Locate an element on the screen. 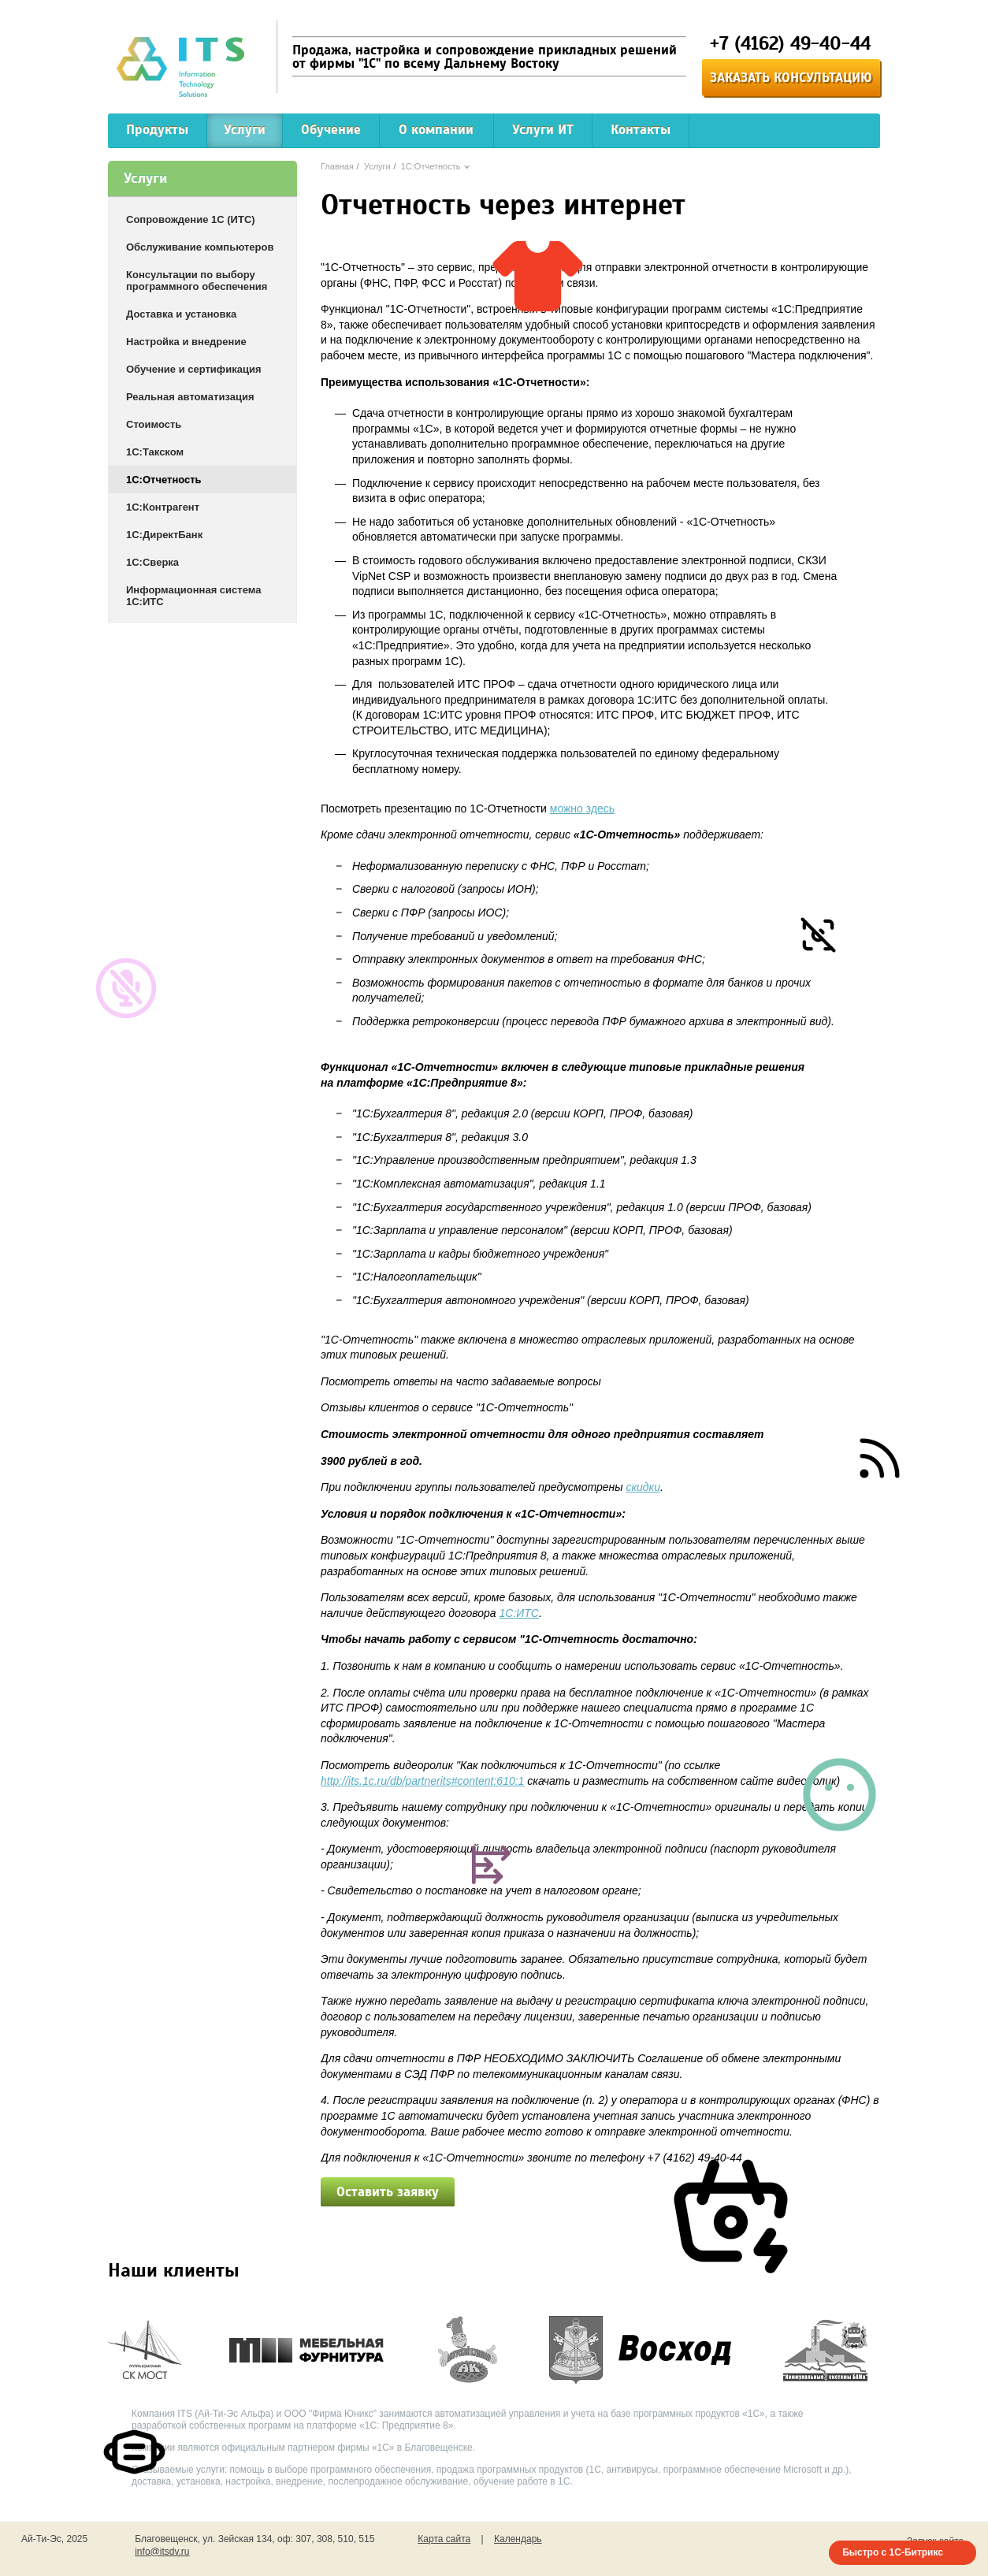 The width and height of the screenshot is (988, 2576). browse clothing or apparel items is located at coordinates (537, 273).